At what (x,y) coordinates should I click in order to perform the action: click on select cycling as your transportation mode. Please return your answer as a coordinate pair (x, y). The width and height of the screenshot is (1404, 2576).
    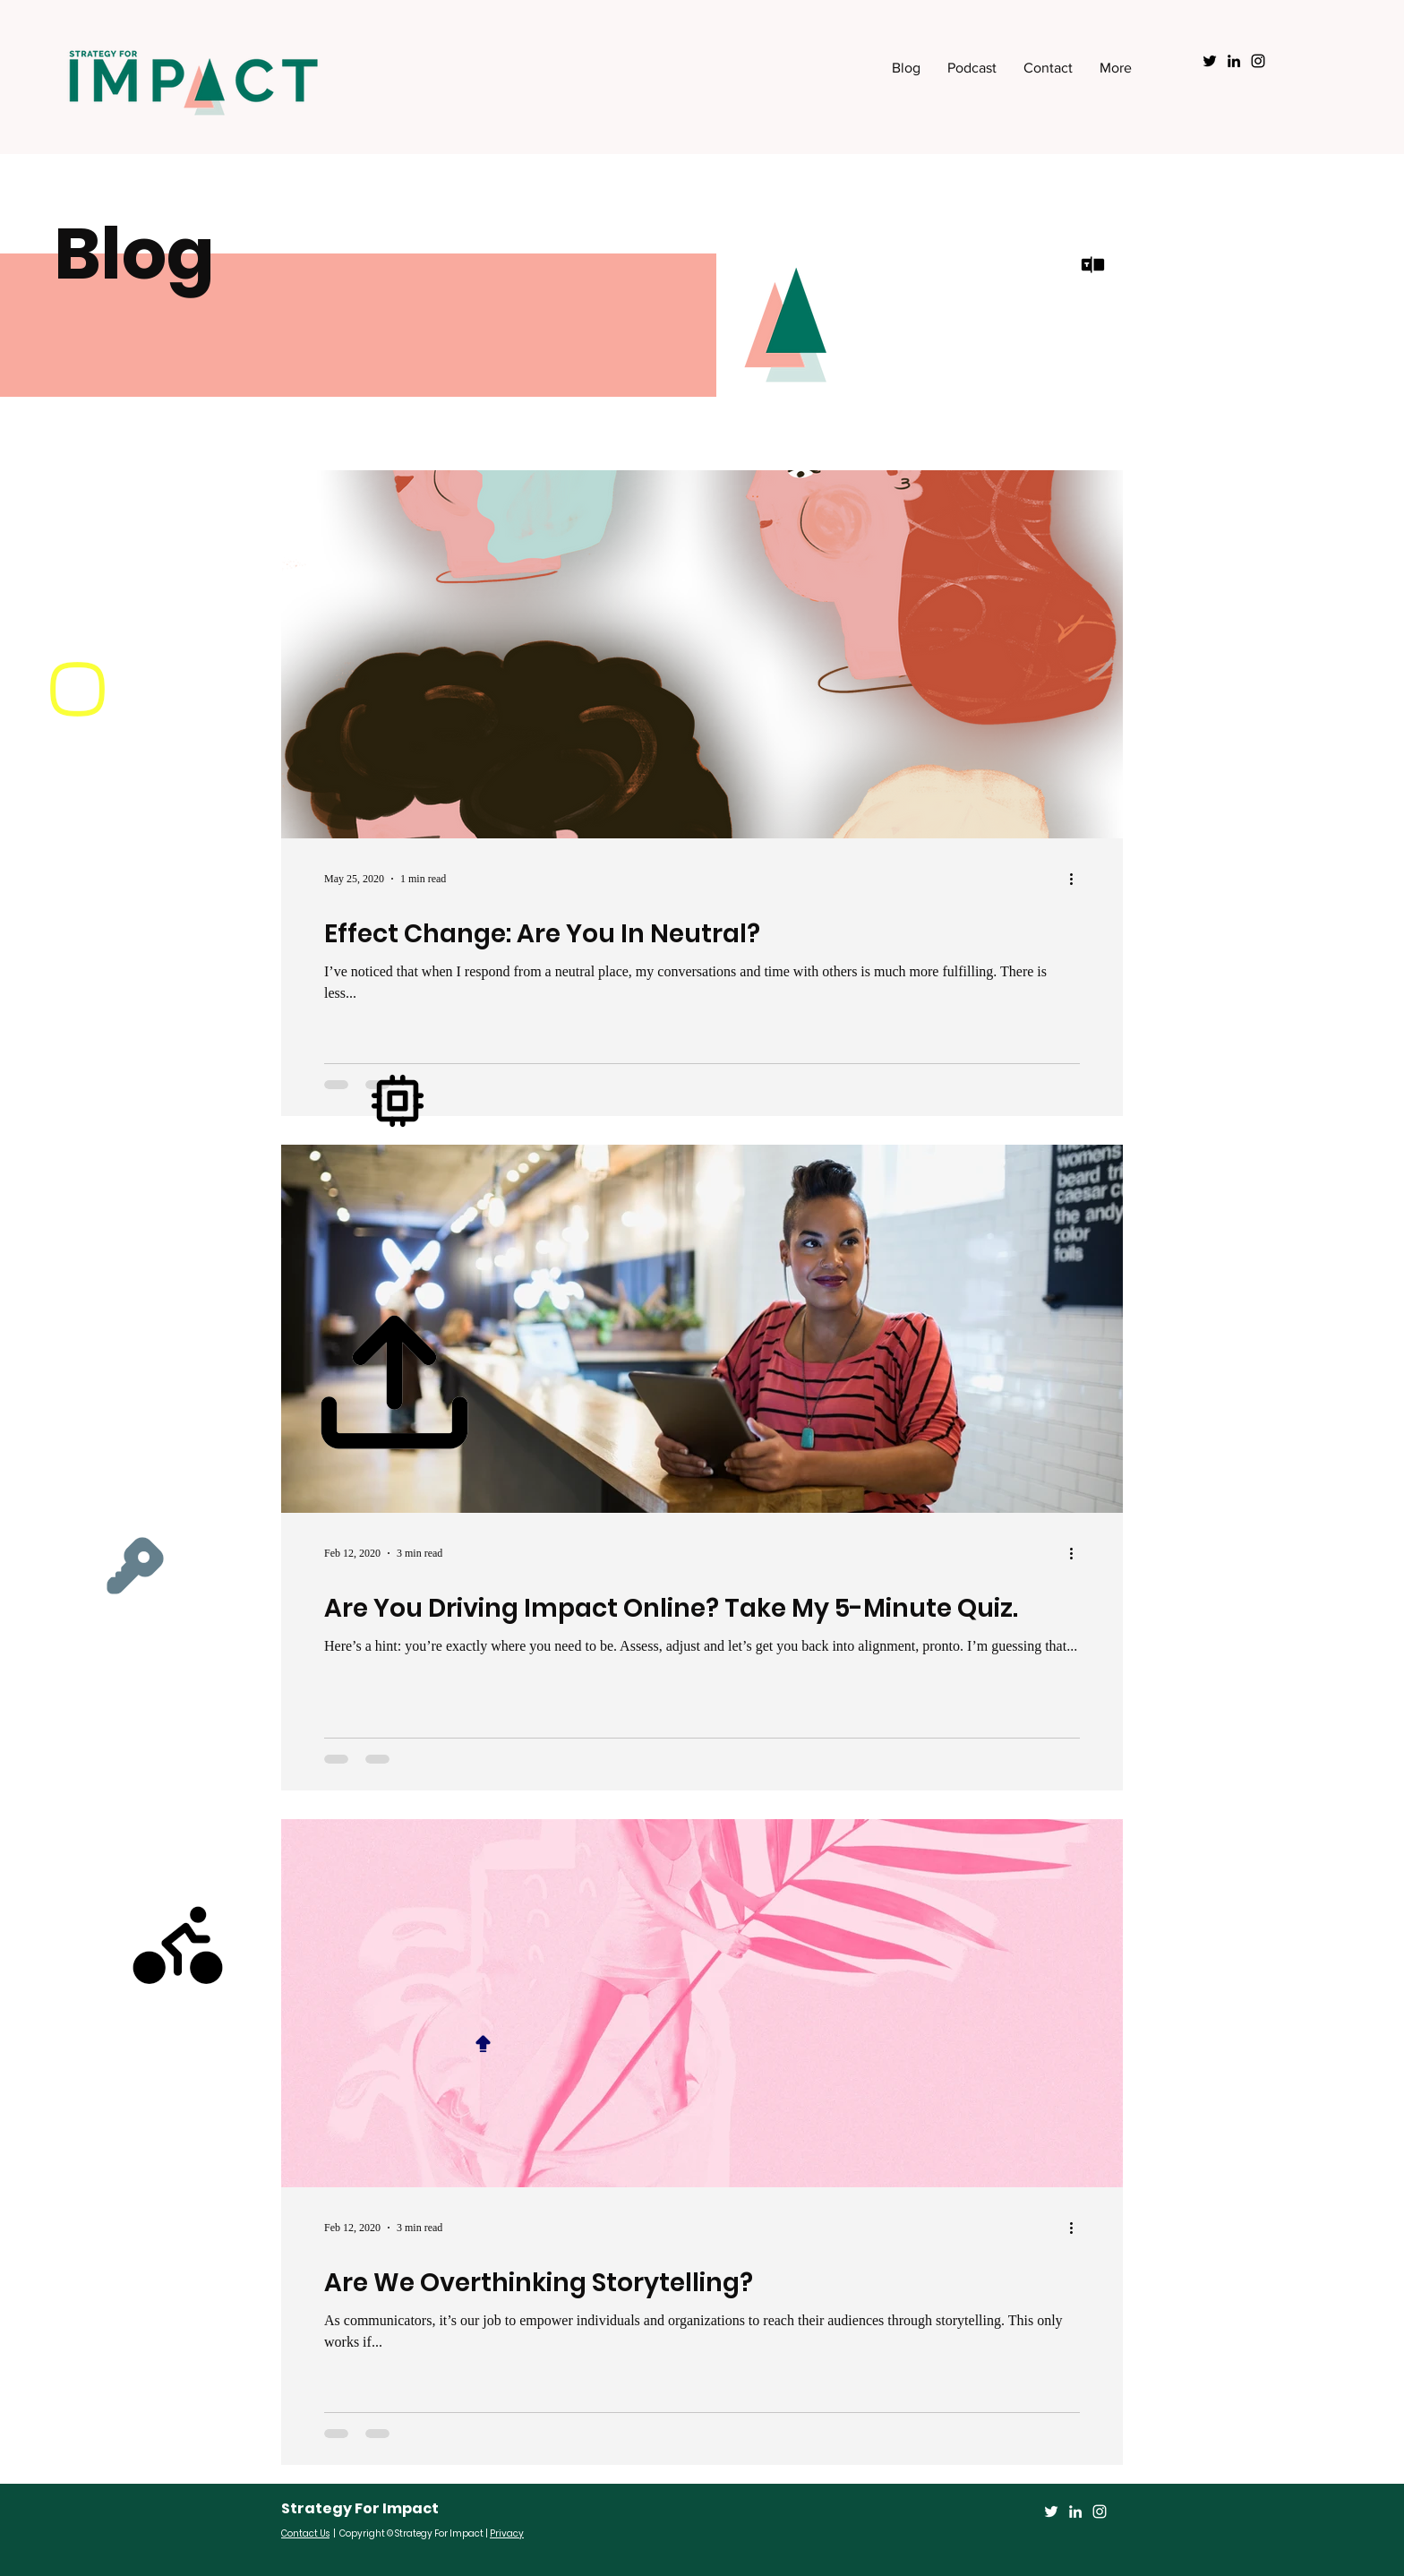
    Looking at the image, I should click on (177, 1943).